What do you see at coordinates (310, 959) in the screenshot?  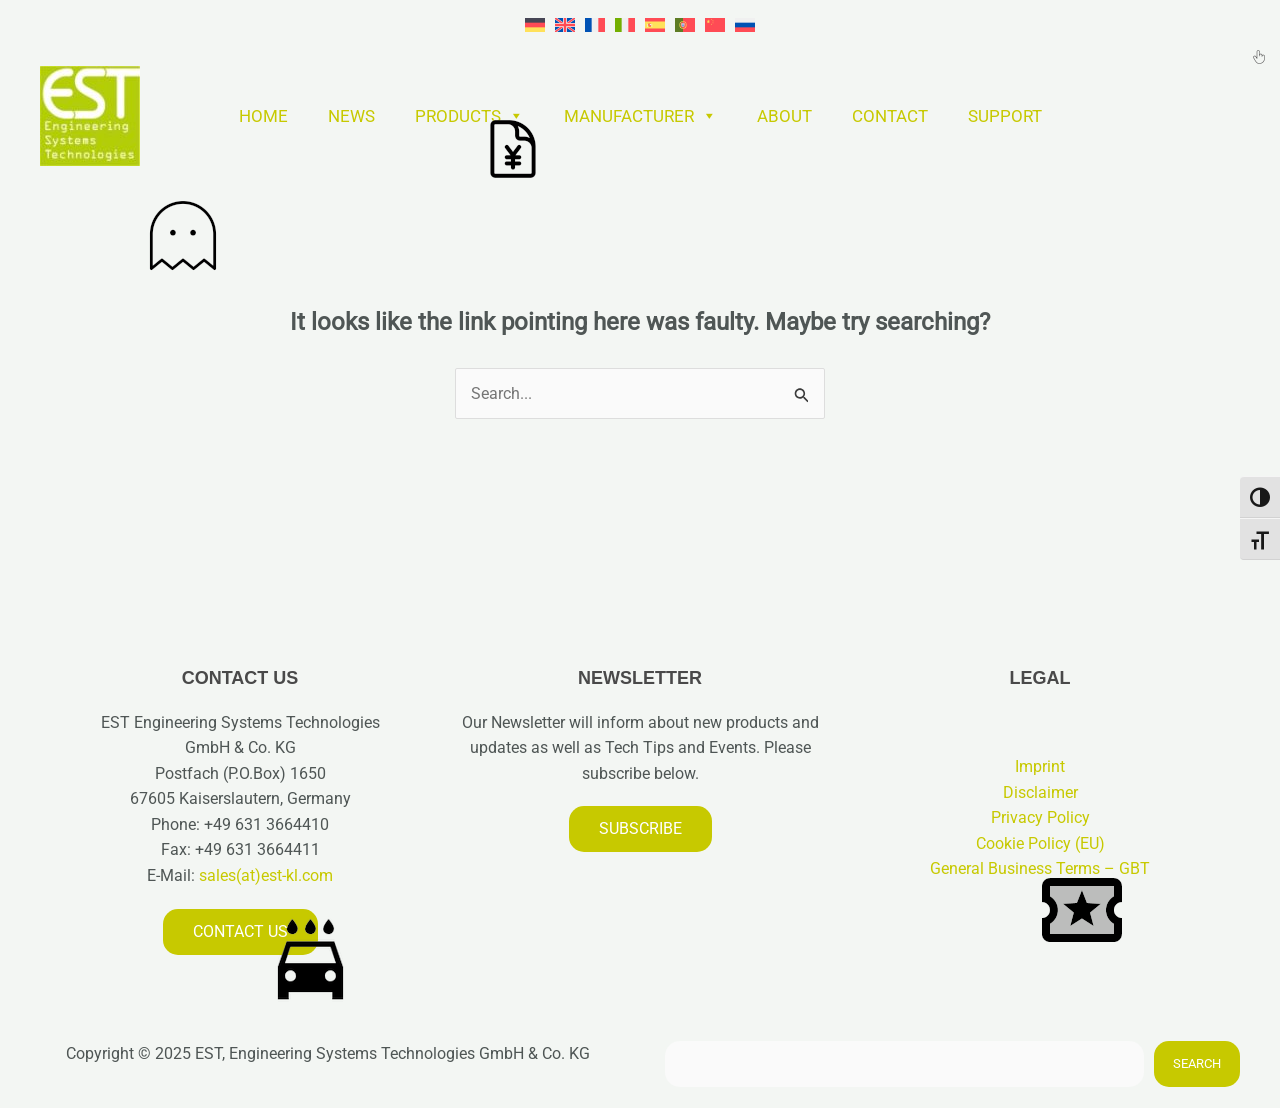 I see `find nearby car wash locations` at bounding box center [310, 959].